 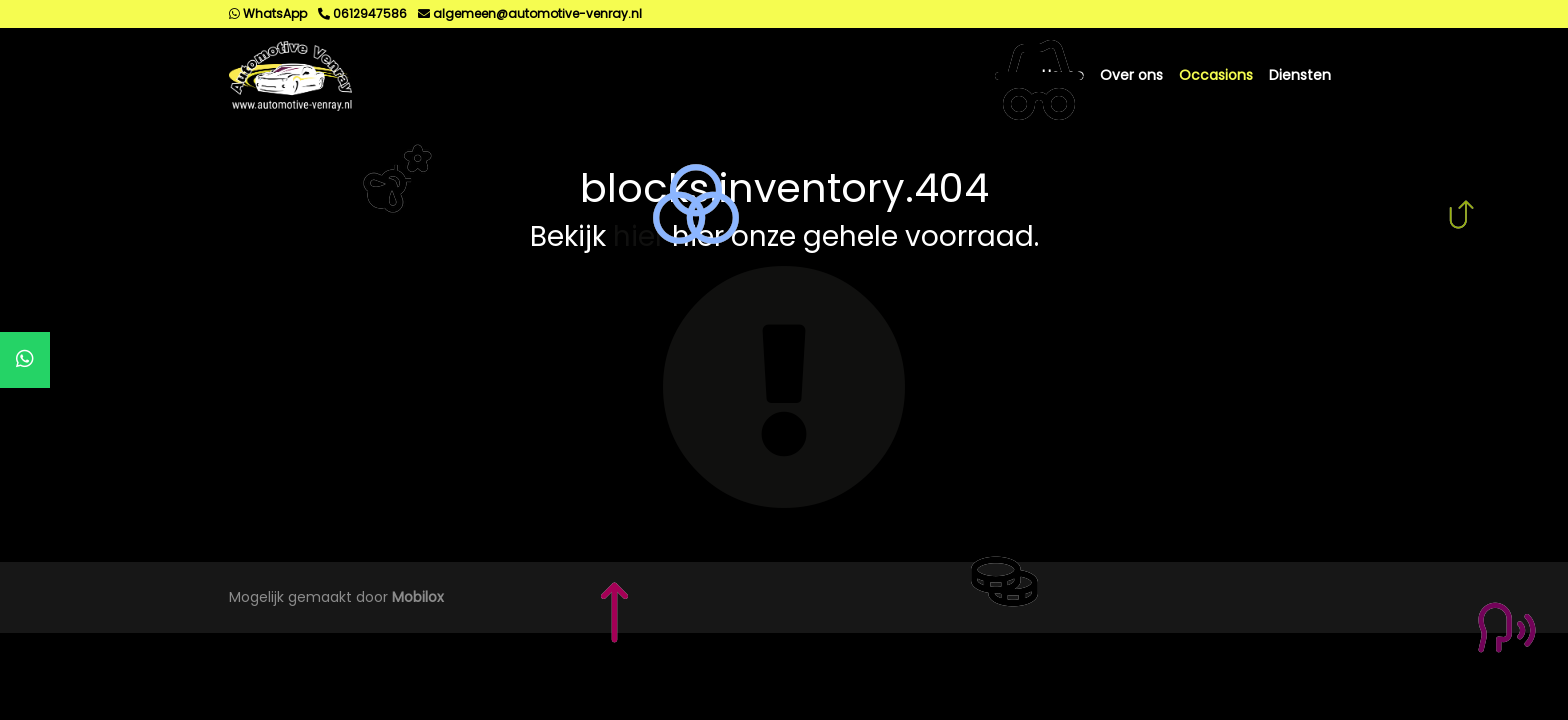 I want to click on view your coin balance or currency, so click(x=1004, y=581).